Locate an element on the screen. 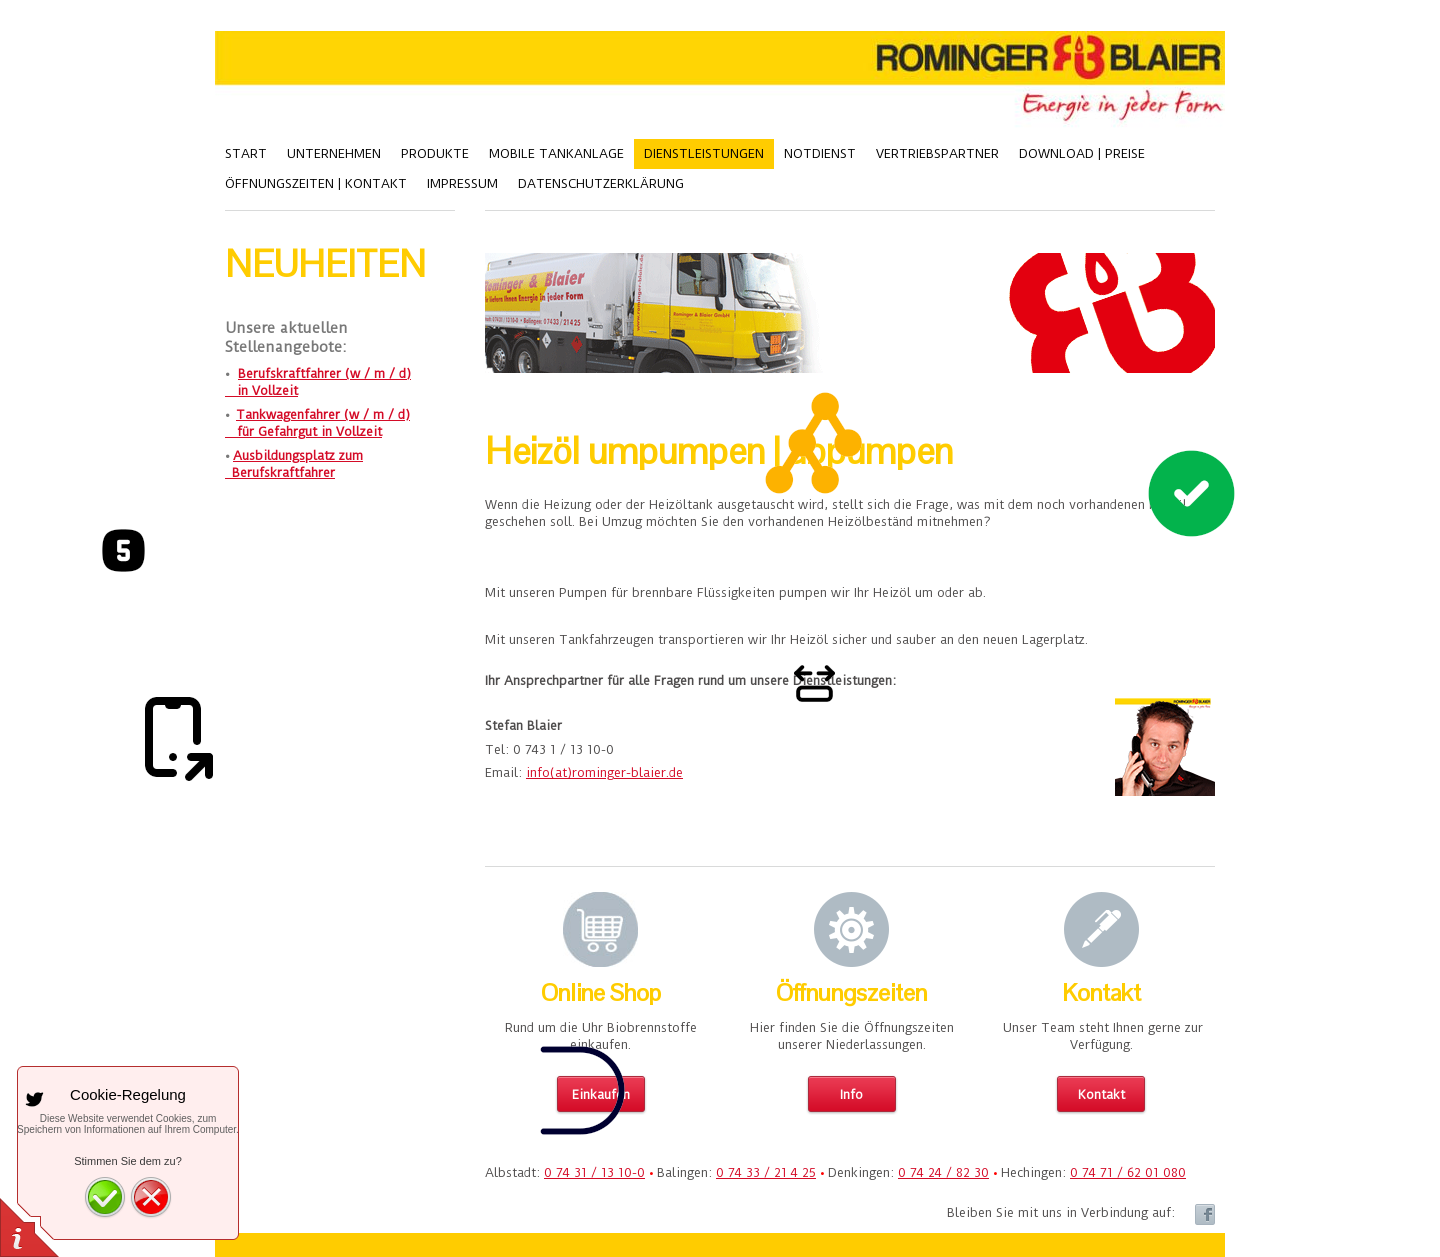  indicates a proper superset relationship in mathematical notation is located at coordinates (576, 1090).